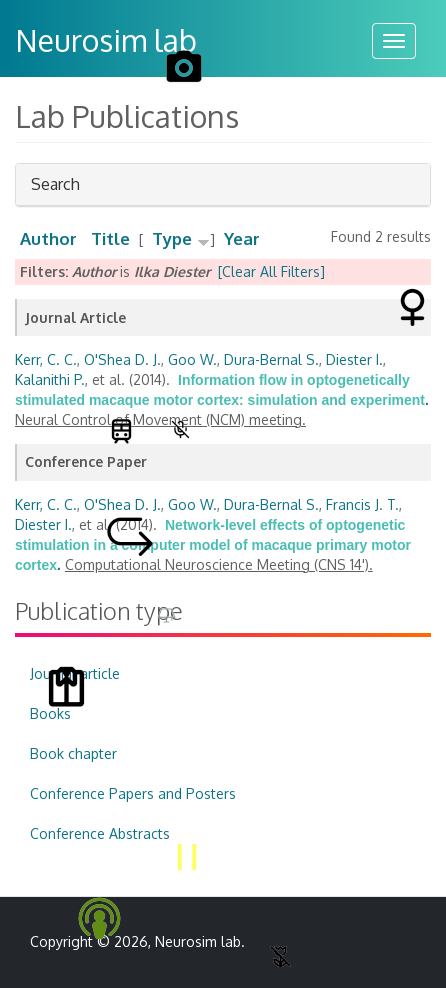 The height and width of the screenshot is (988, 446). Describe the element at coordinates (166, 615) in the screenshot. I see `toggle desk lamp or reading light` at that location.